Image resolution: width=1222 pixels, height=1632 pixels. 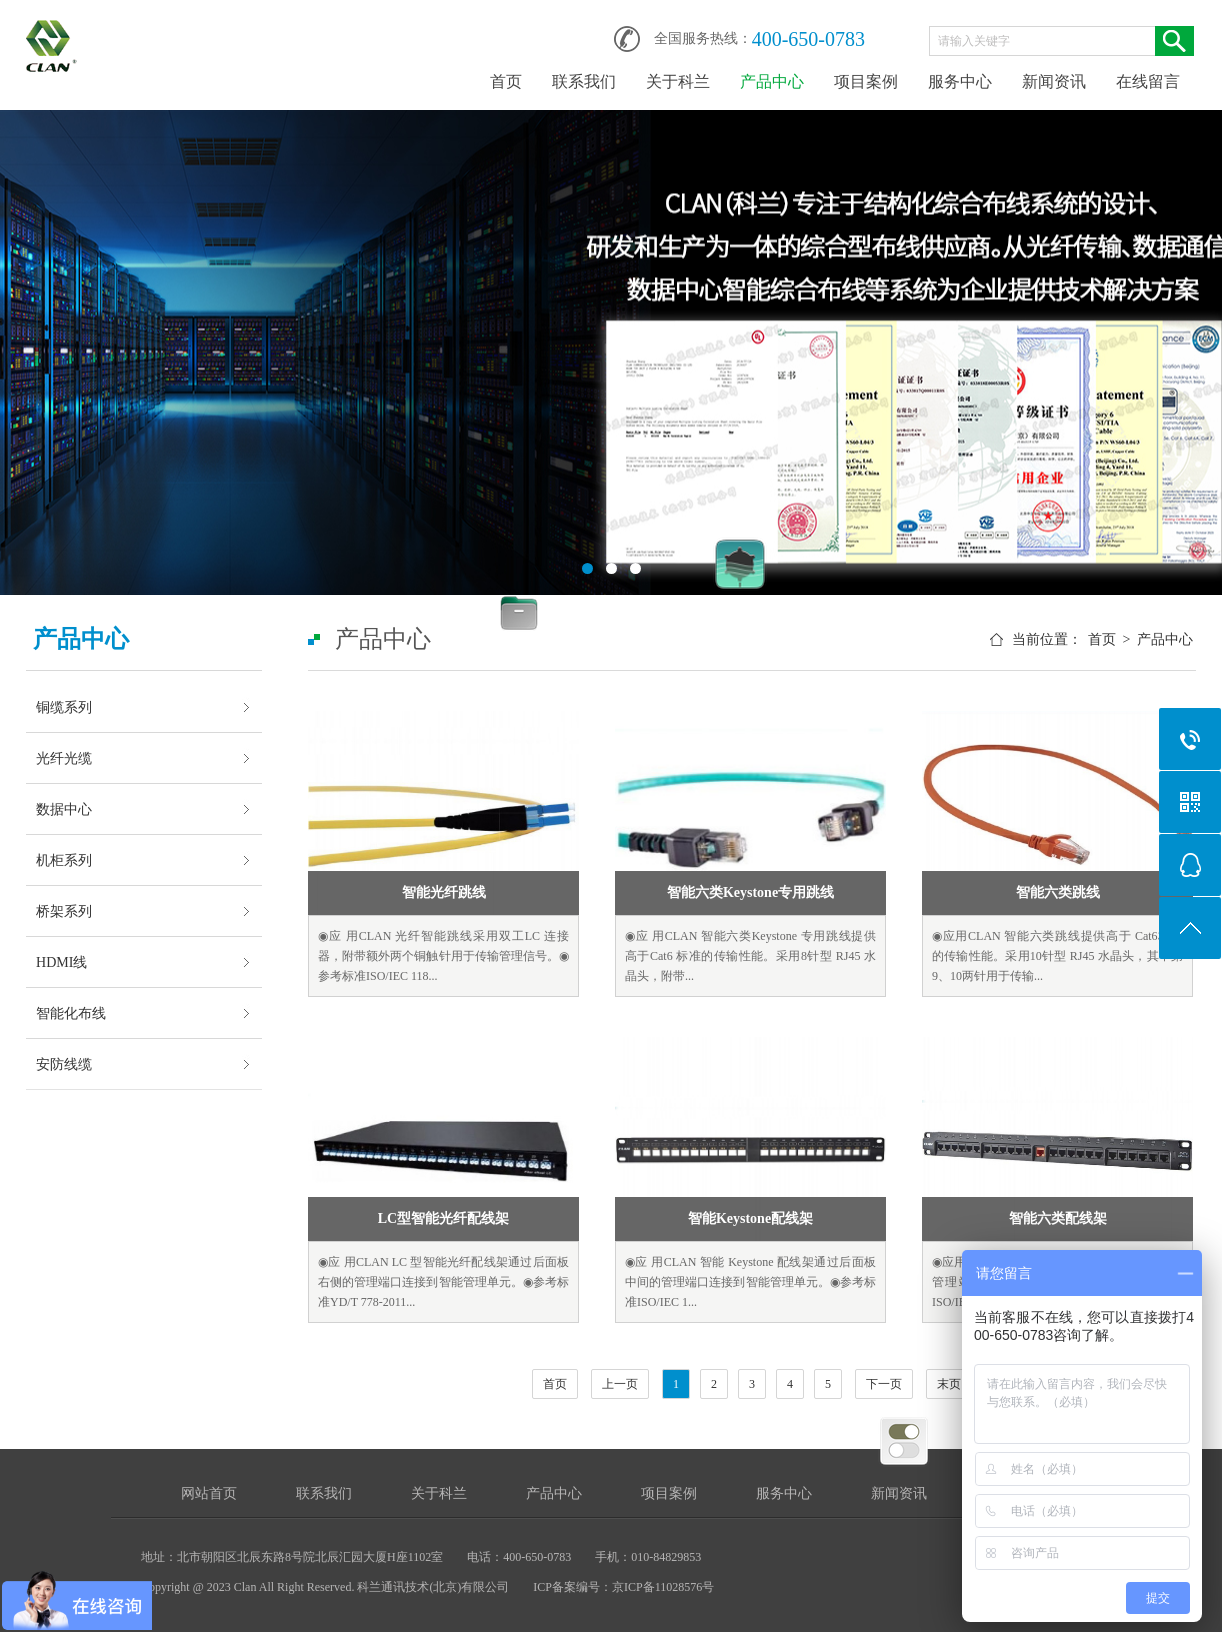 I want to click on open the file manager, so click(x=519, y=613).